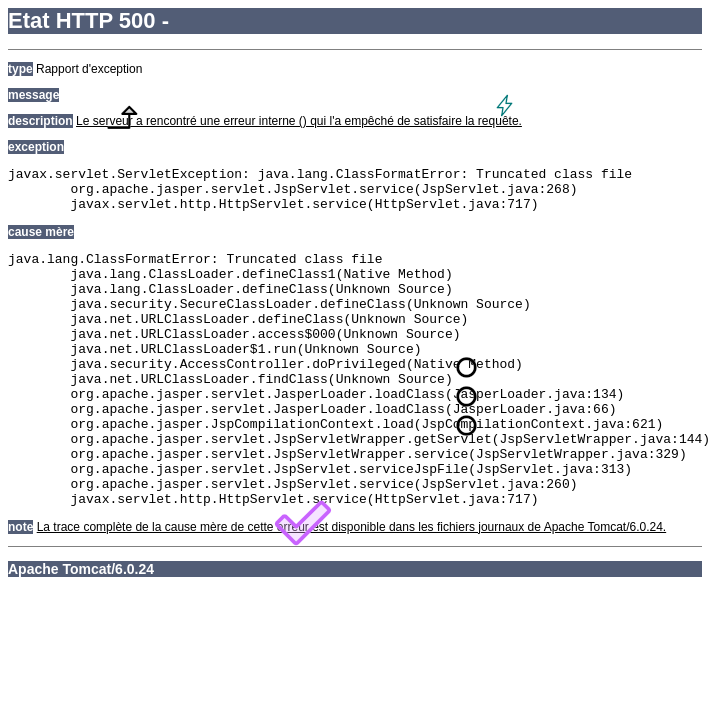  Describe the element at coordinates (504, 105) in the screenshot. I see `toggle flash on for camera` at that location.